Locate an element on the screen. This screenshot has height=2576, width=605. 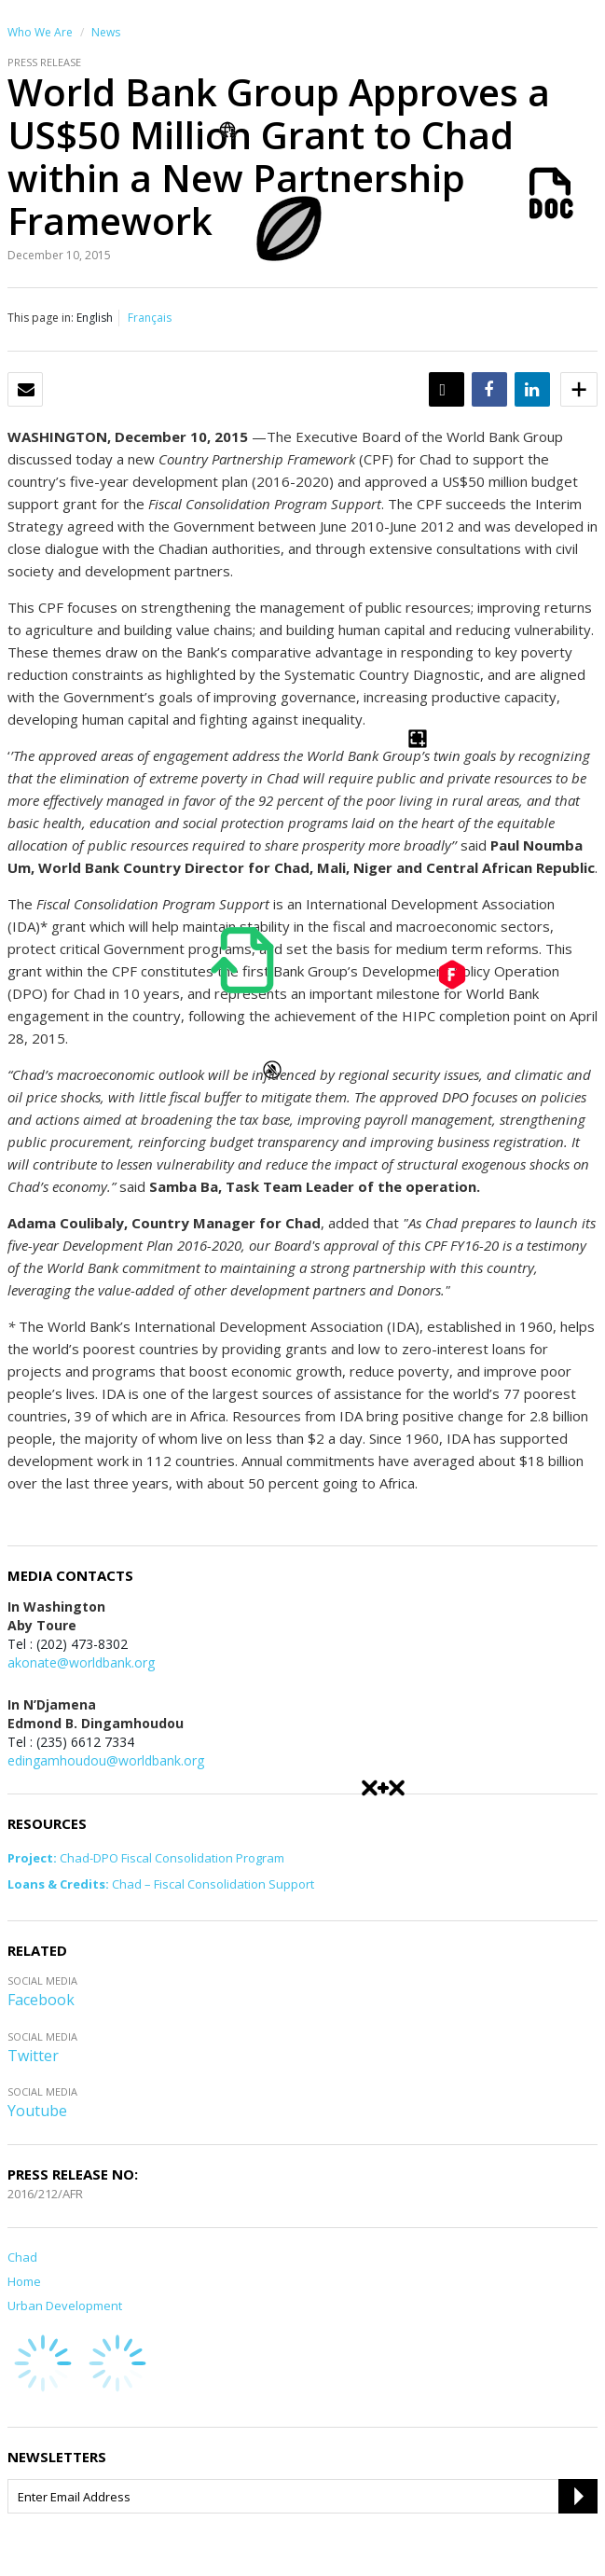
access rugby sports content or scores is located at coordinates (289, 229).